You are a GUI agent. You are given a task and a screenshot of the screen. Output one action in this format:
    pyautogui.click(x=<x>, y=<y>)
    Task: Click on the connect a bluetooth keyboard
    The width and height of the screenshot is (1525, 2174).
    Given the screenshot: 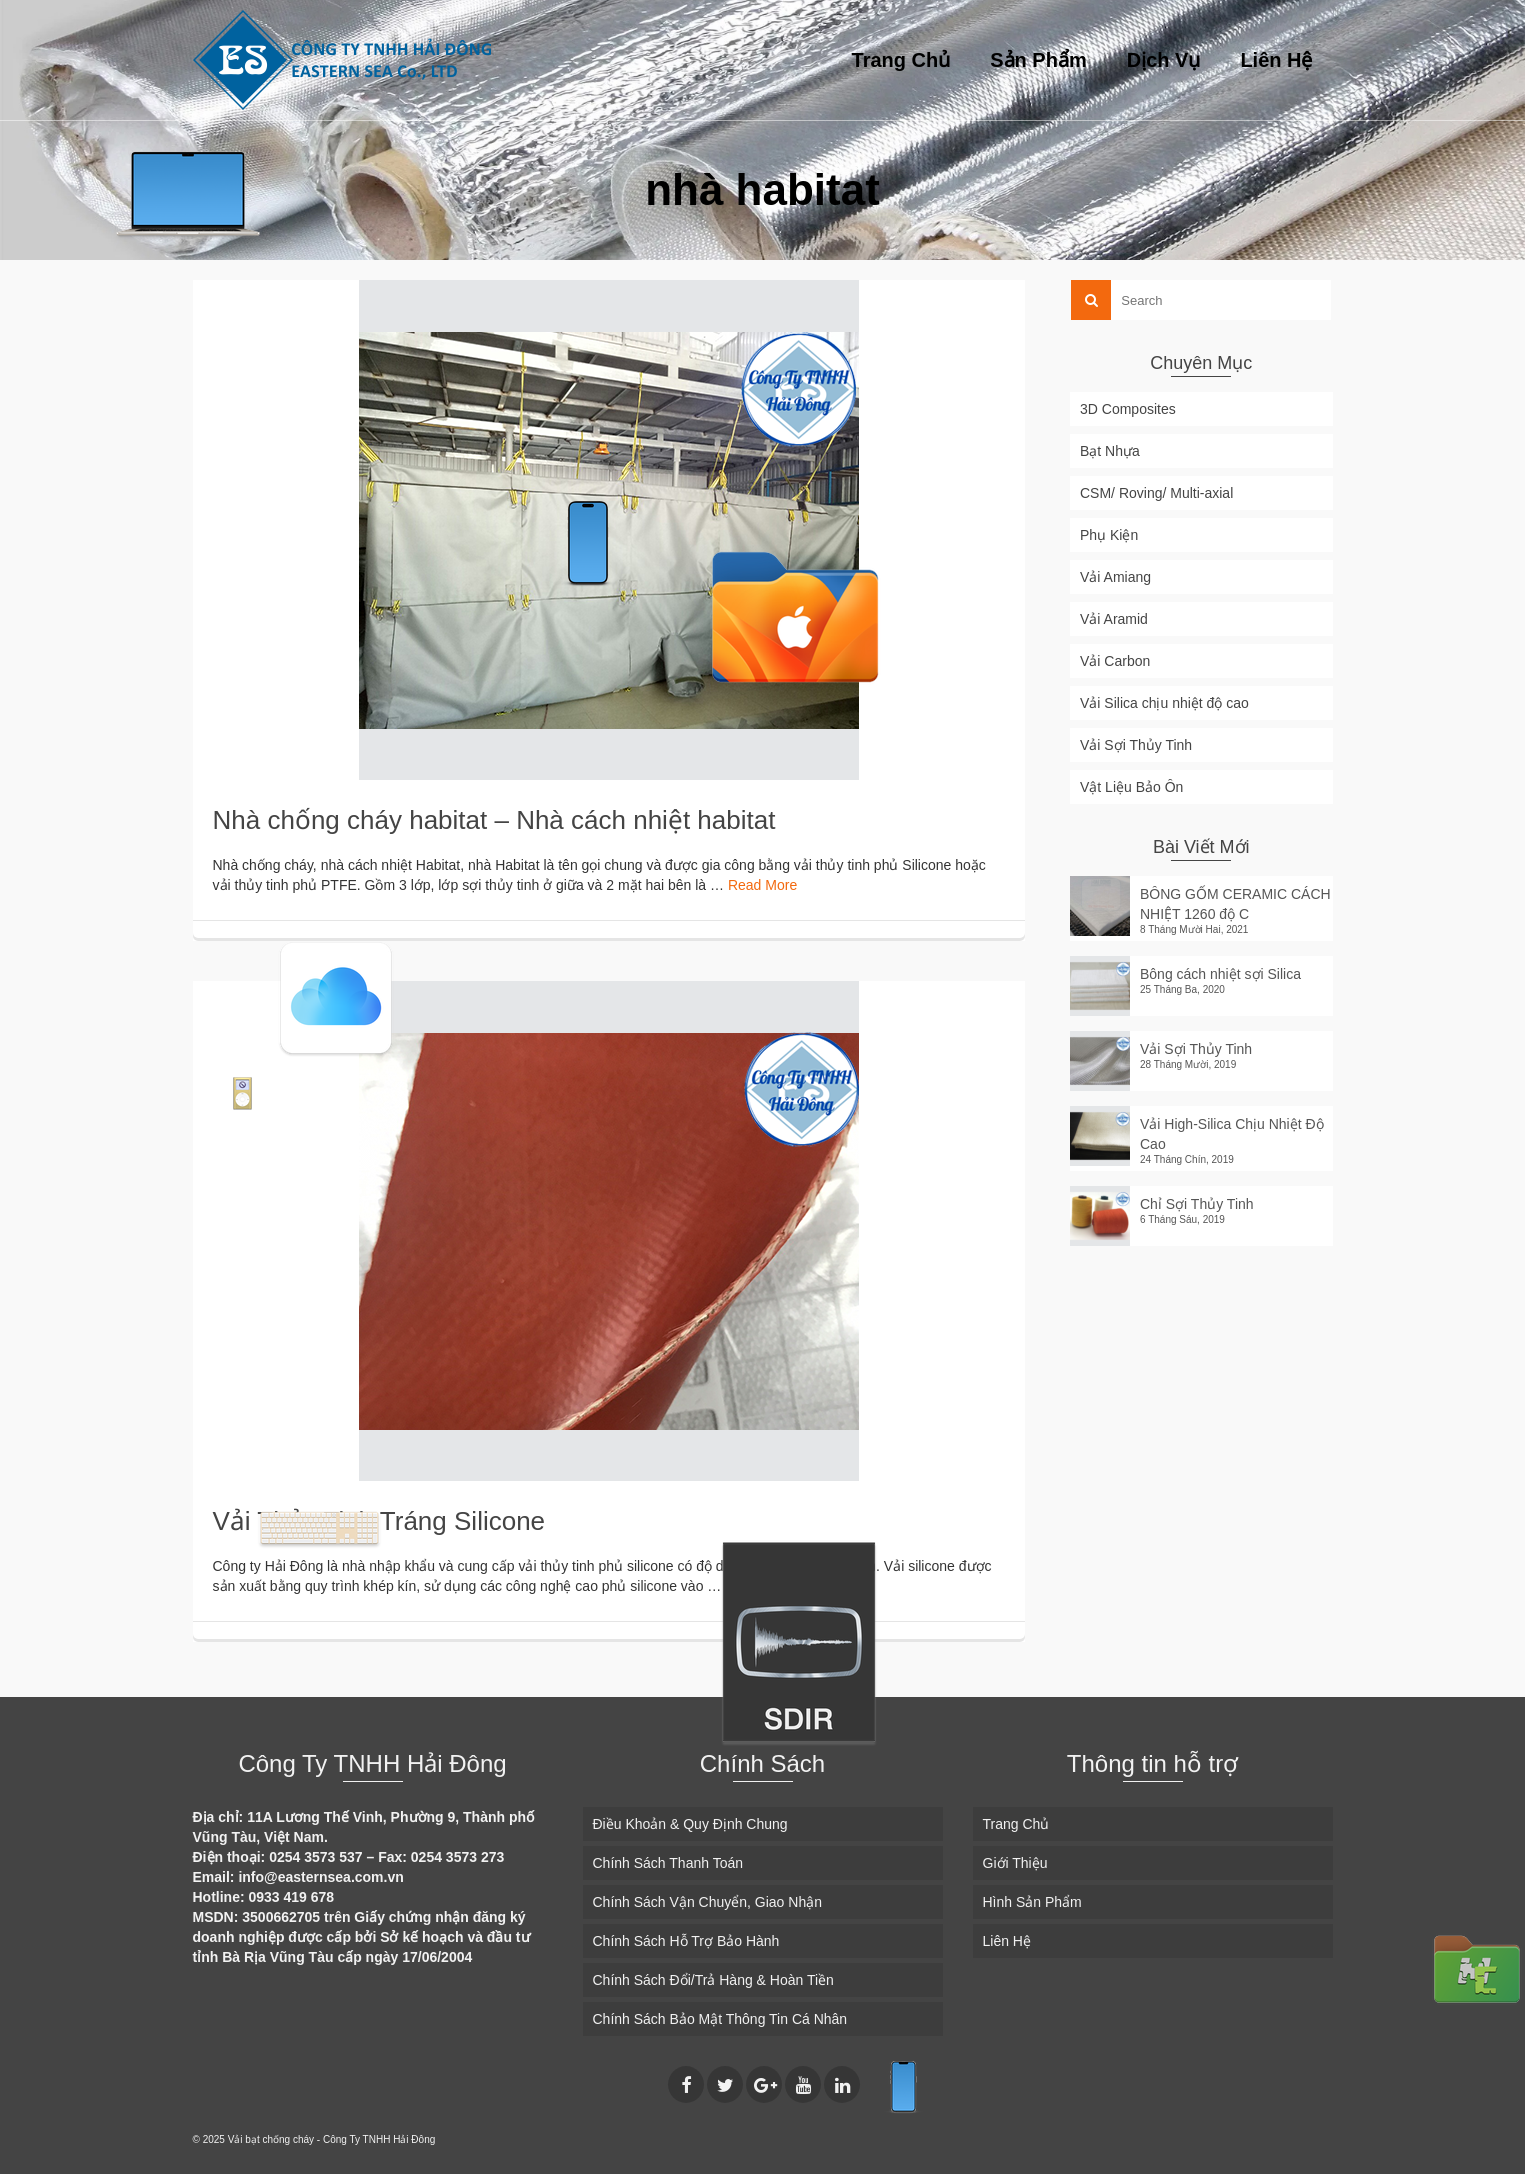 What is the action you would take?
    pyautogui.click(x=319, y=1527)
    